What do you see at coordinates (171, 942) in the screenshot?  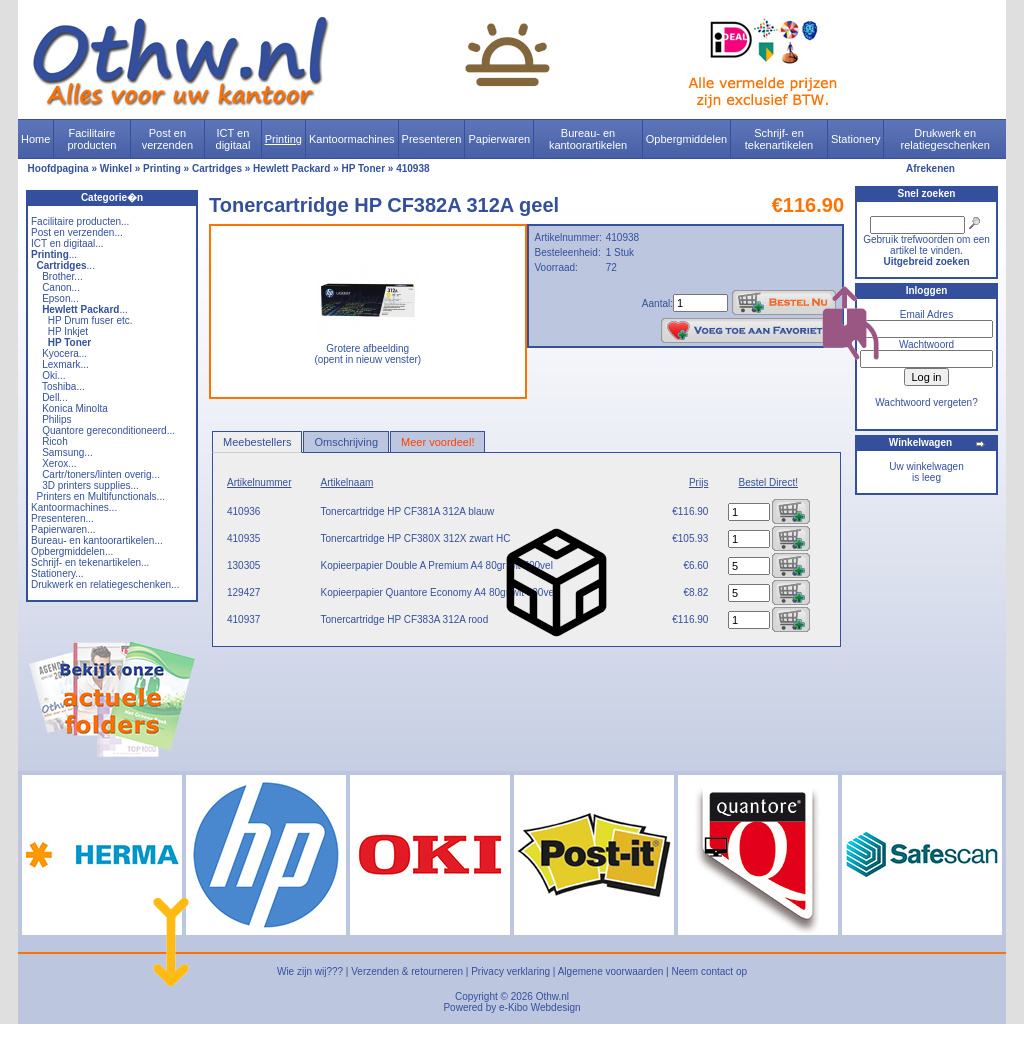 I see `scroll down to view more content` at bounding box center [171, 942].